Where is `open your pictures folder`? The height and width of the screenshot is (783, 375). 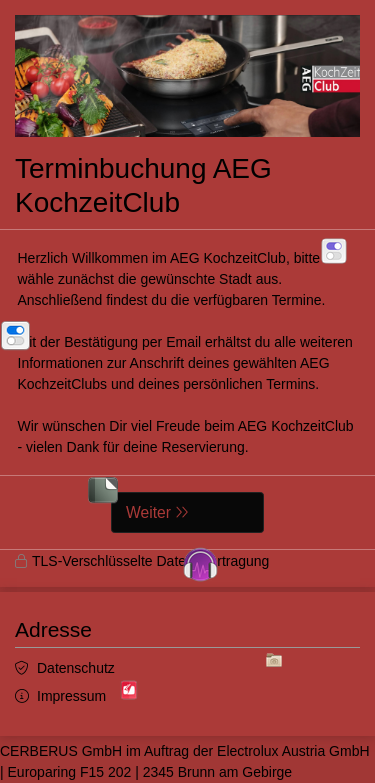 open your pictures folder is located at coordinates (274, 661).